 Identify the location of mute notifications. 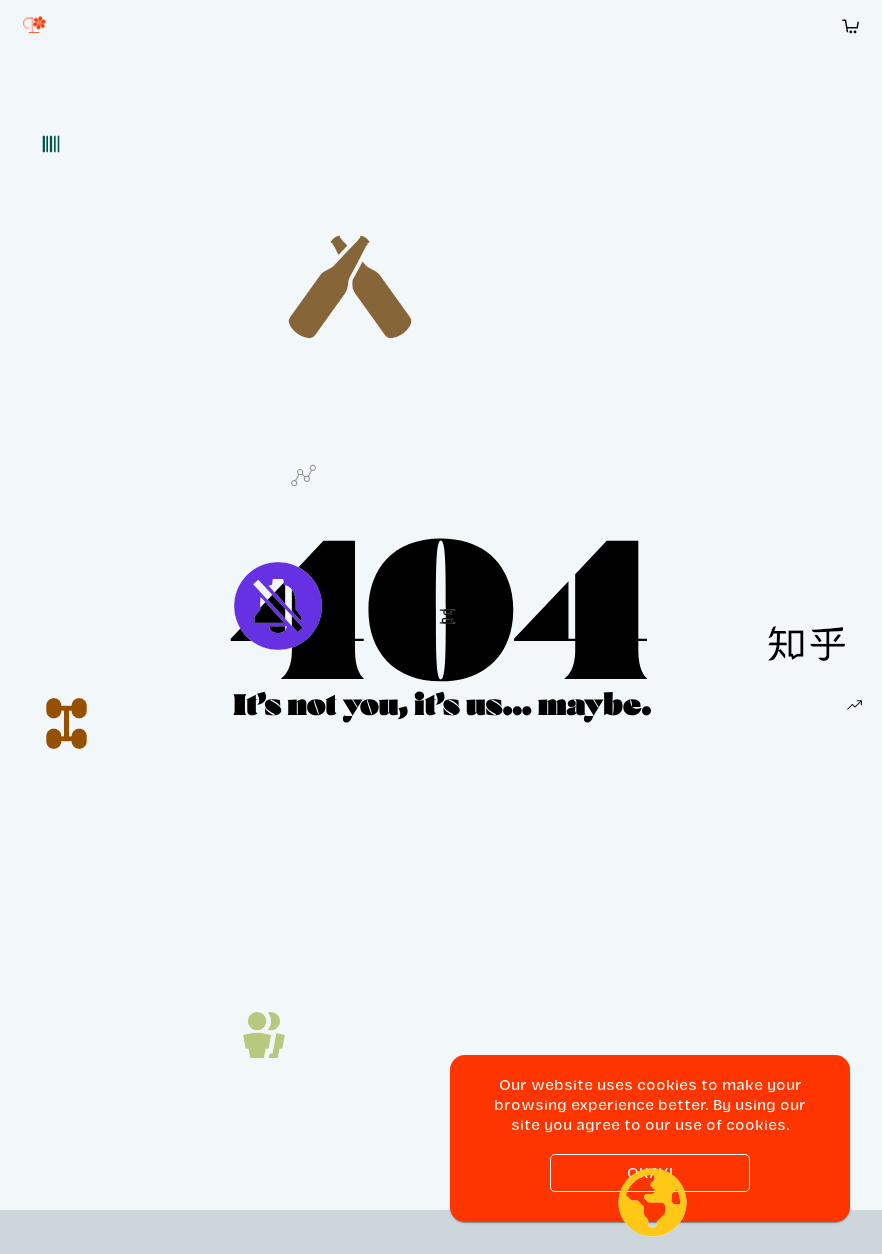
(278, 606).